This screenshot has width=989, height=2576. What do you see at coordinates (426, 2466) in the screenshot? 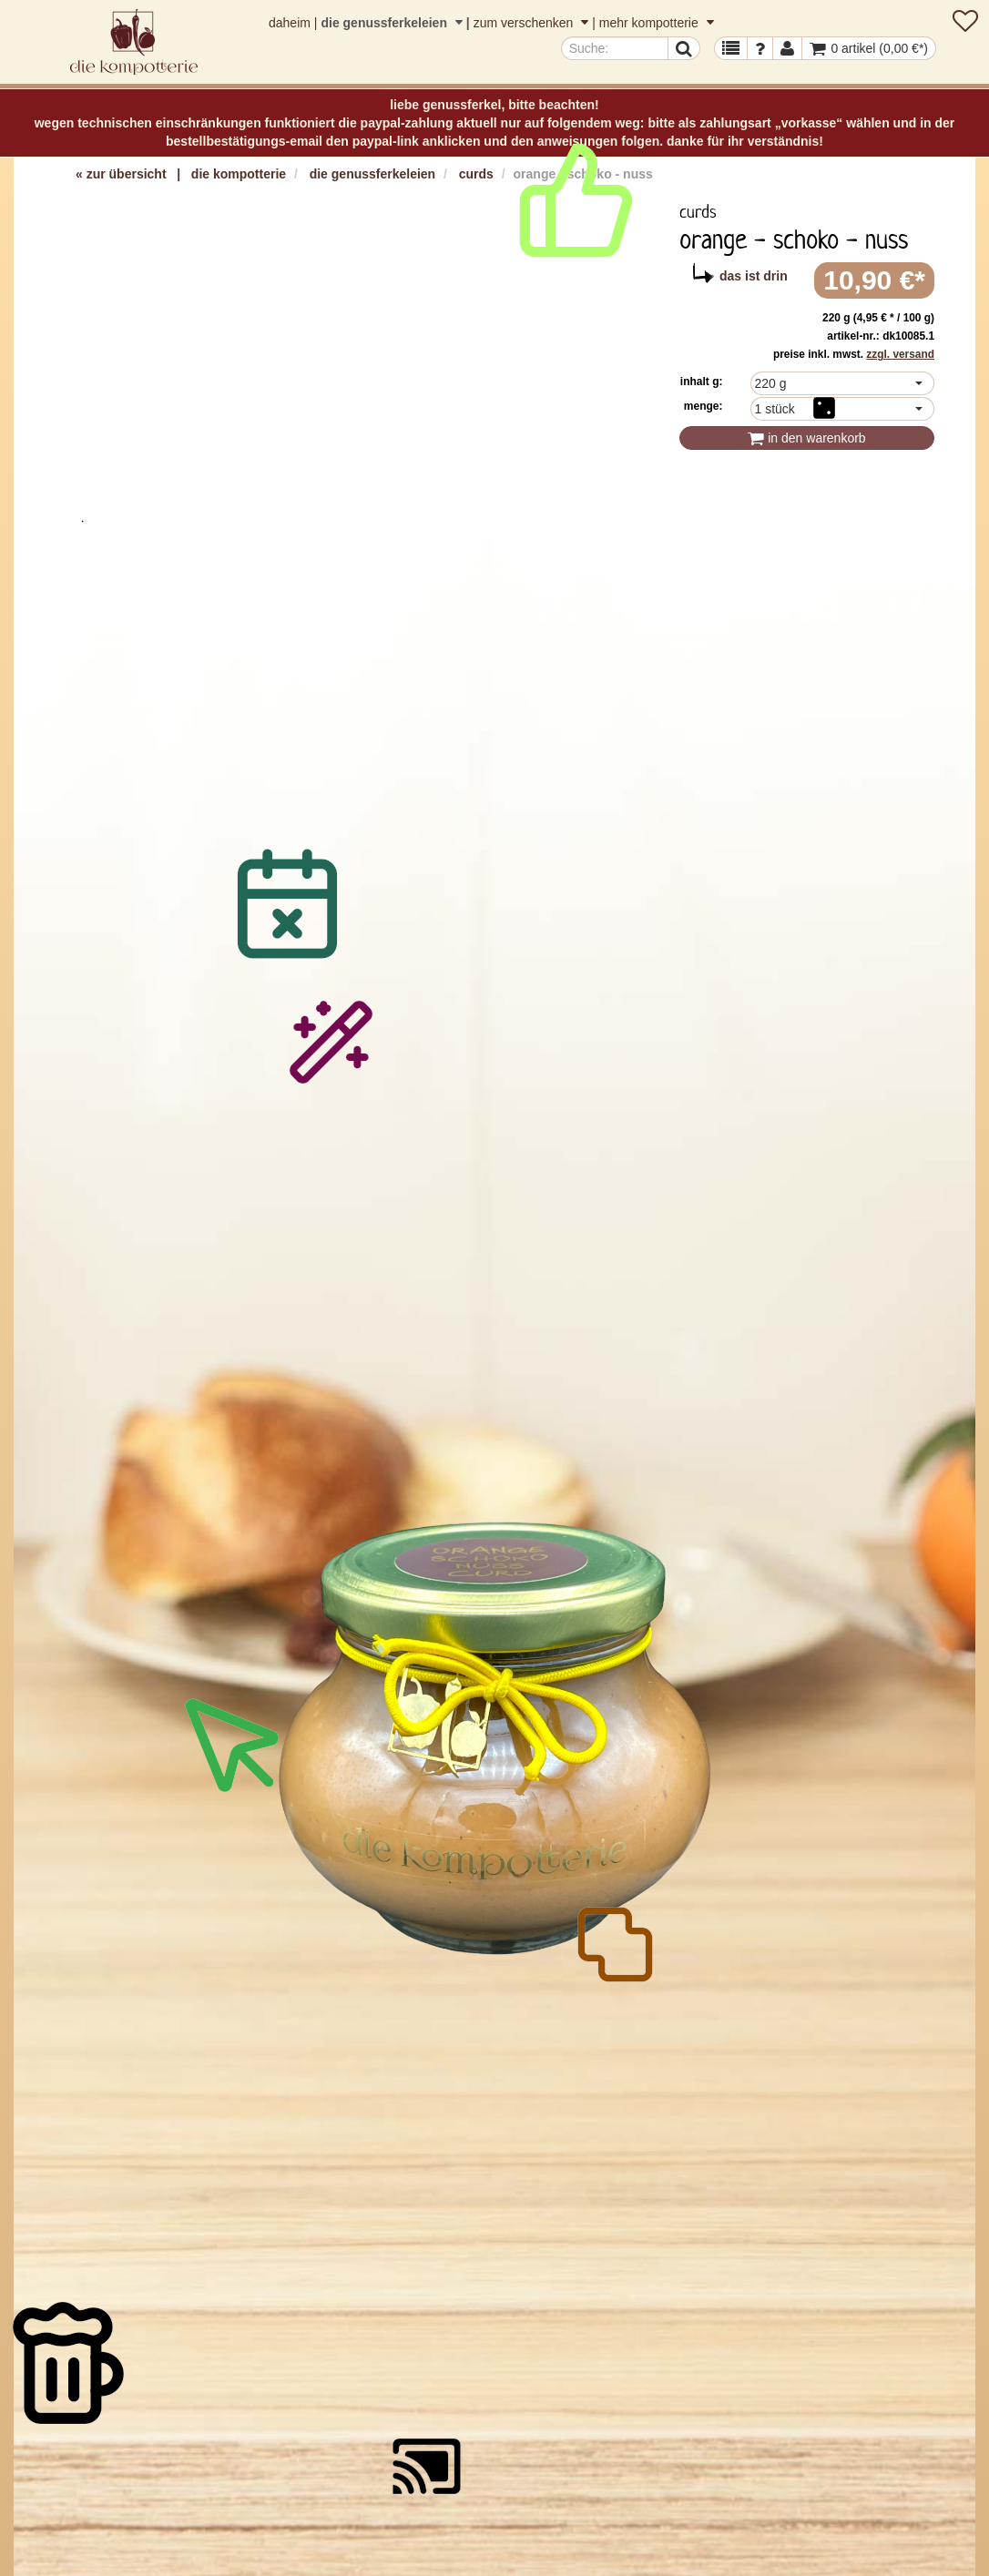
I see `indicates active connection to a casting device` at bounding box center [426, 2466].